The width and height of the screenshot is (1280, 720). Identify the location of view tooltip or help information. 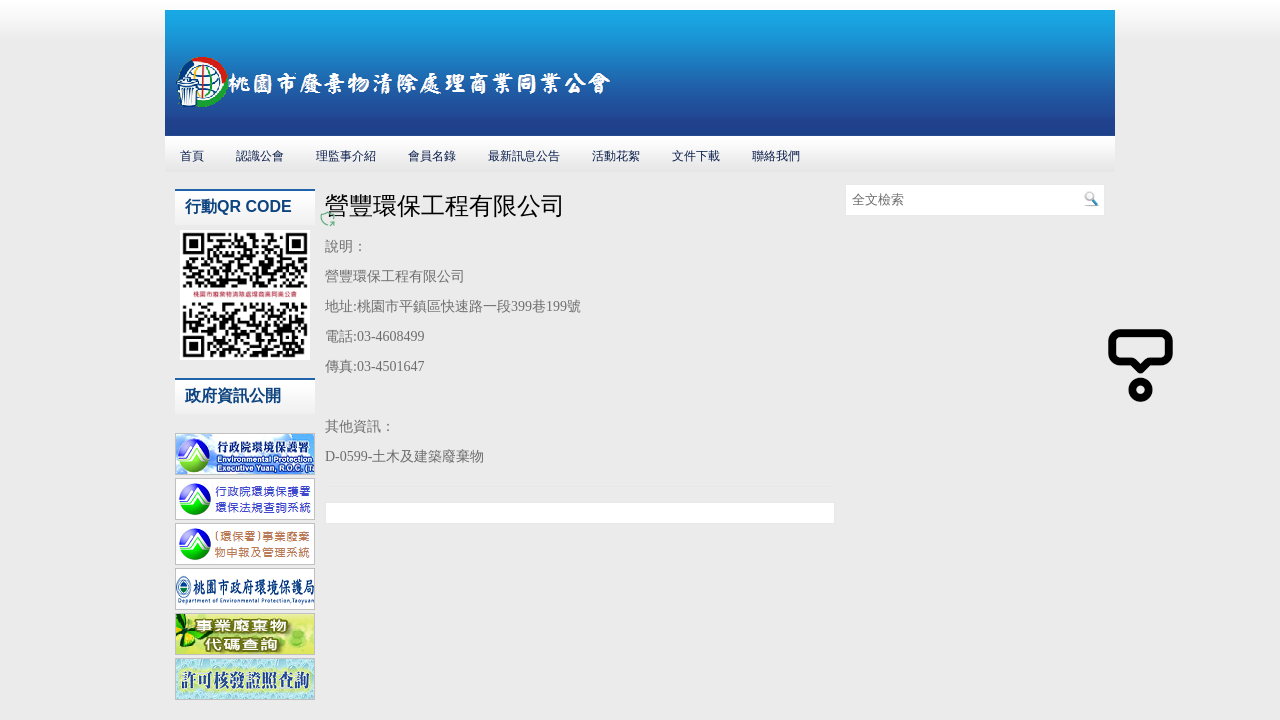
(1140, 365).